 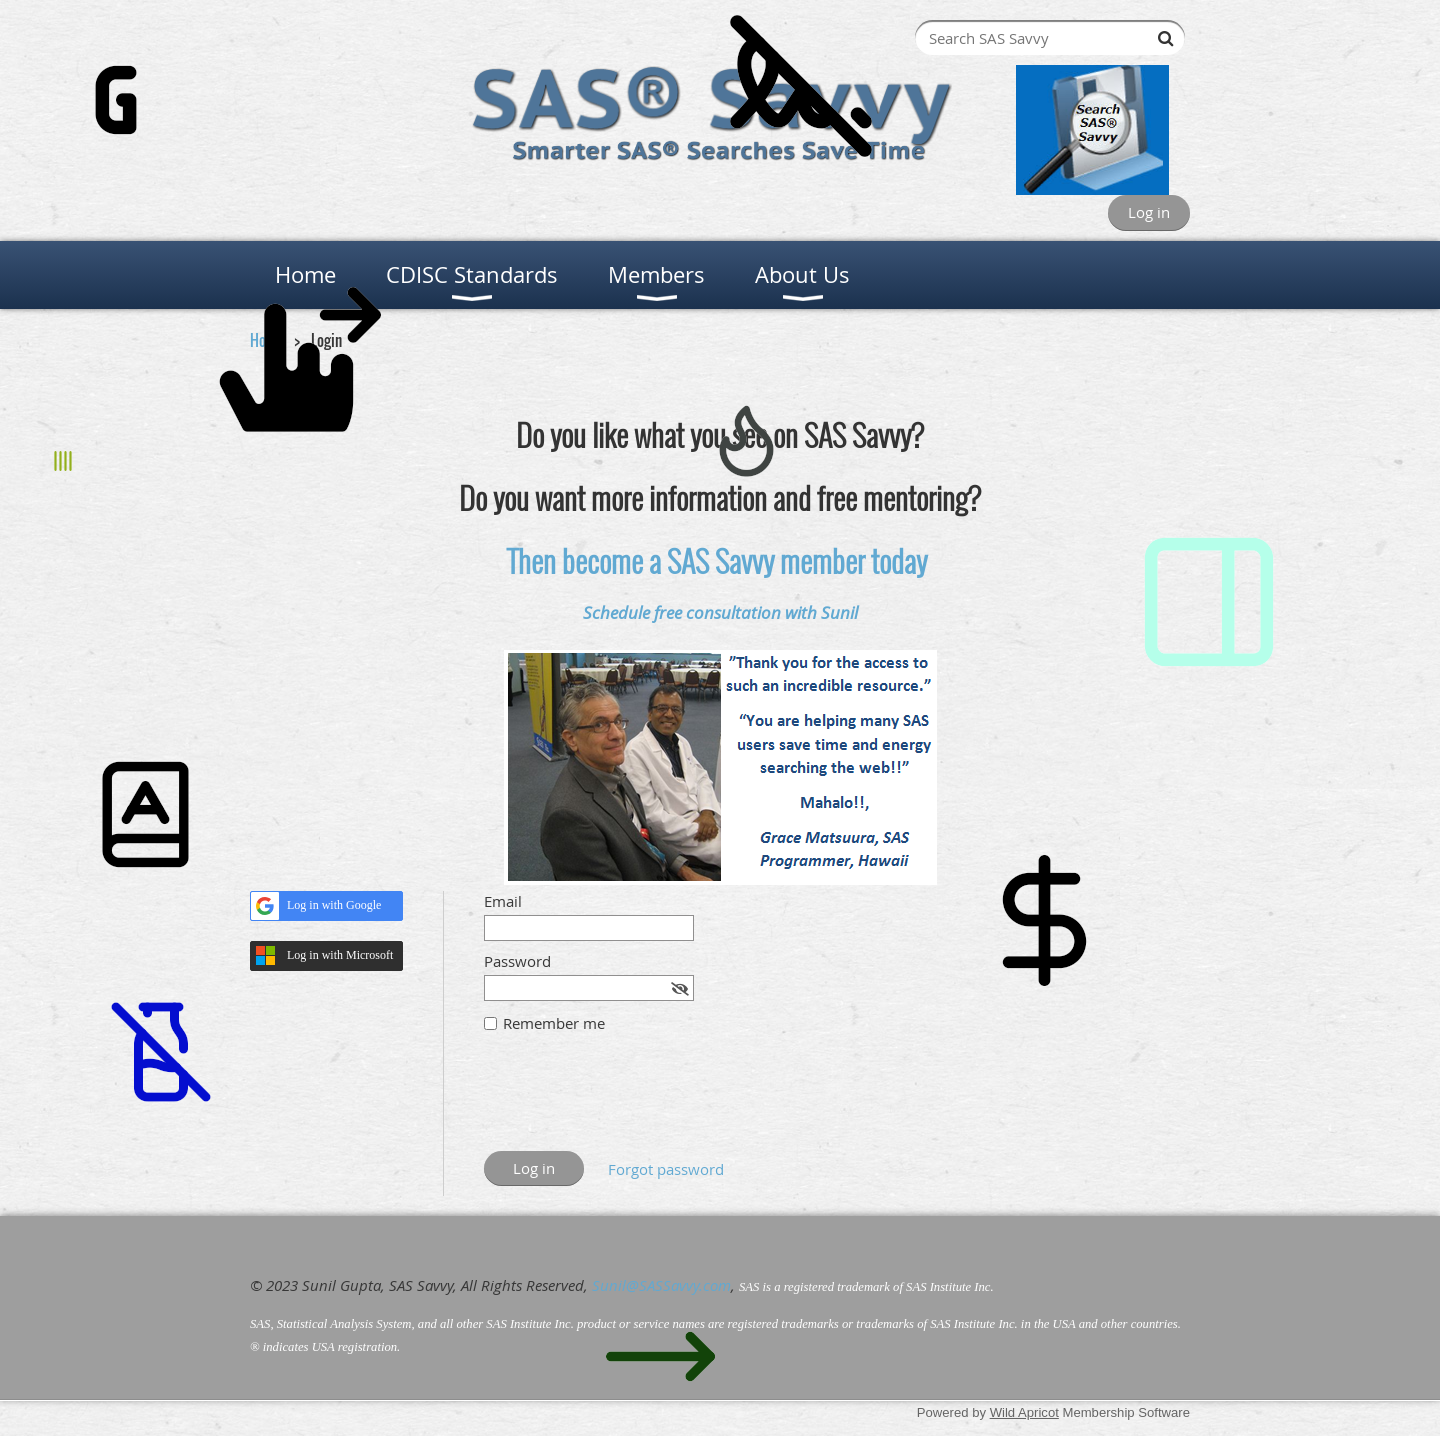 I want to click on view account balance or financial information, so click(x=1044, y=920).